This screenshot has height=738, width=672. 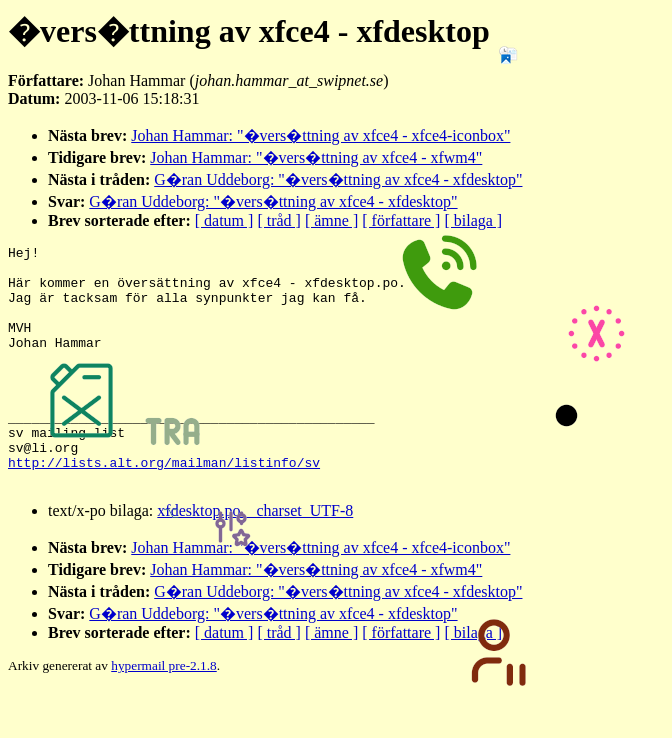 I want to click on indicates the option or alt key modifier, so click(x=171, y=513).